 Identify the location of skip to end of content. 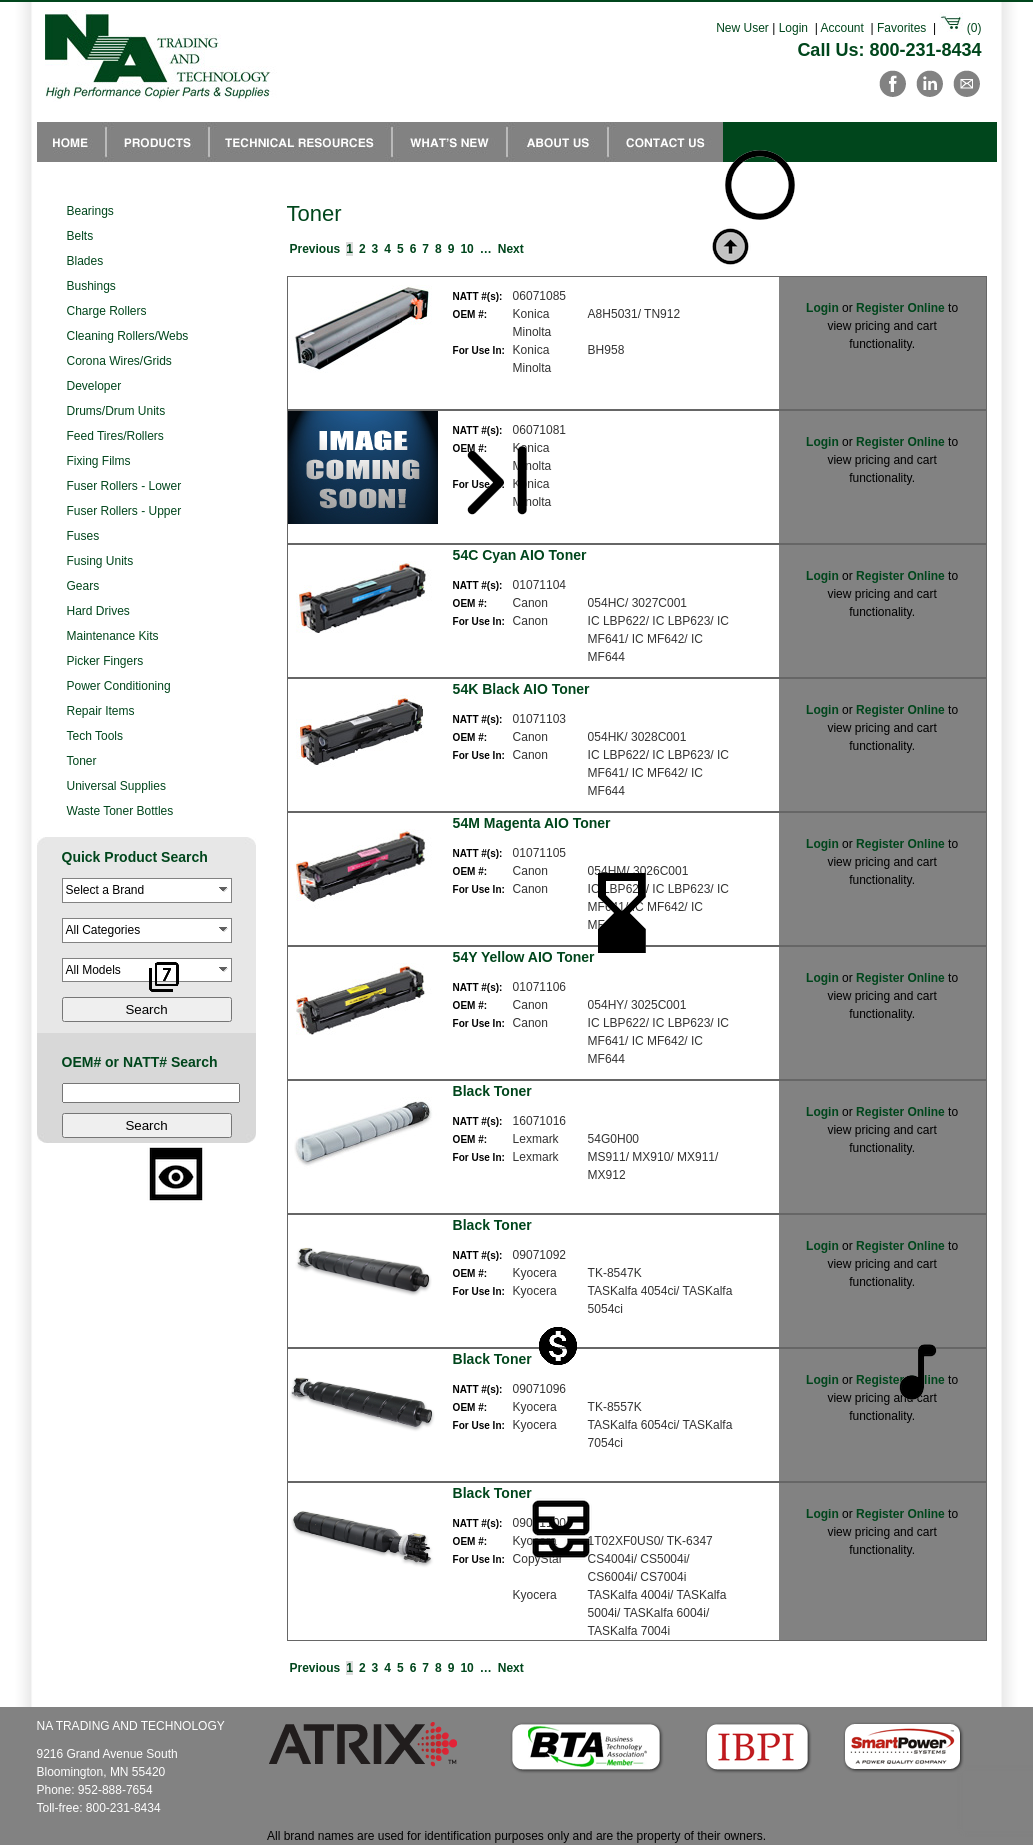
(499, 482).